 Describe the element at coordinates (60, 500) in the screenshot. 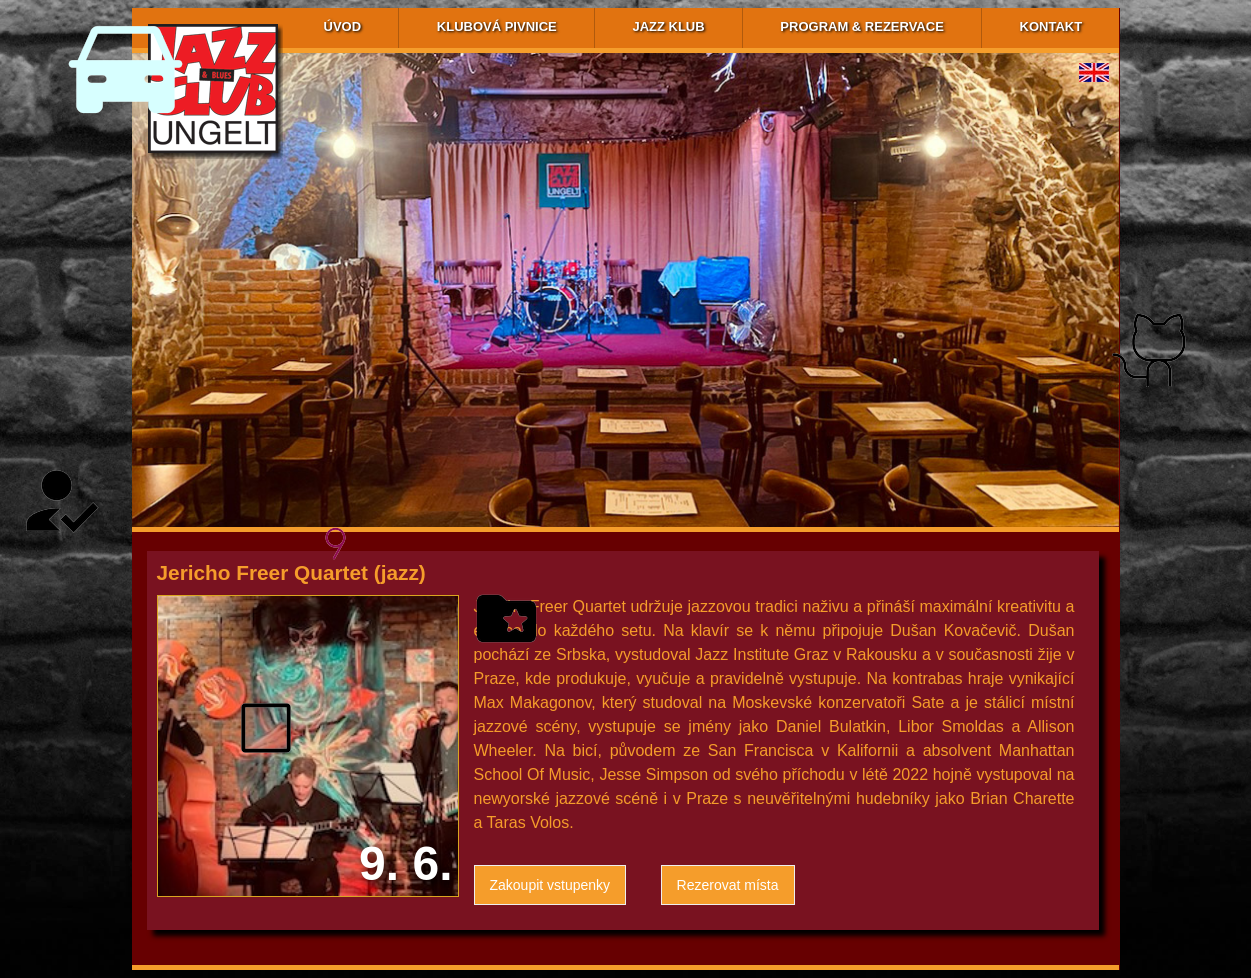

I see `verify or approve a user account` at that location.